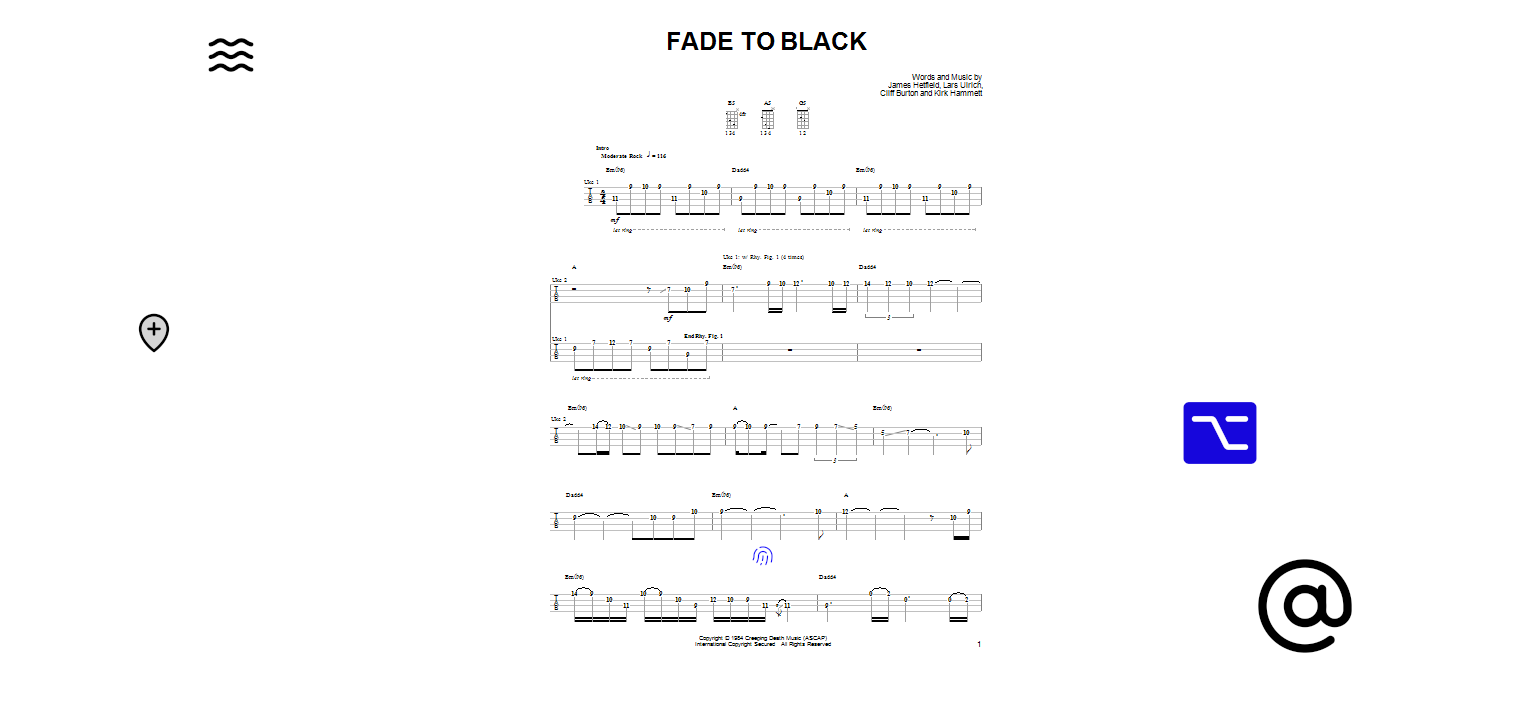 The height and width of the screenshot is (720, 1527). I want to click on mention a user in a post or comment, so click(1305, 606).